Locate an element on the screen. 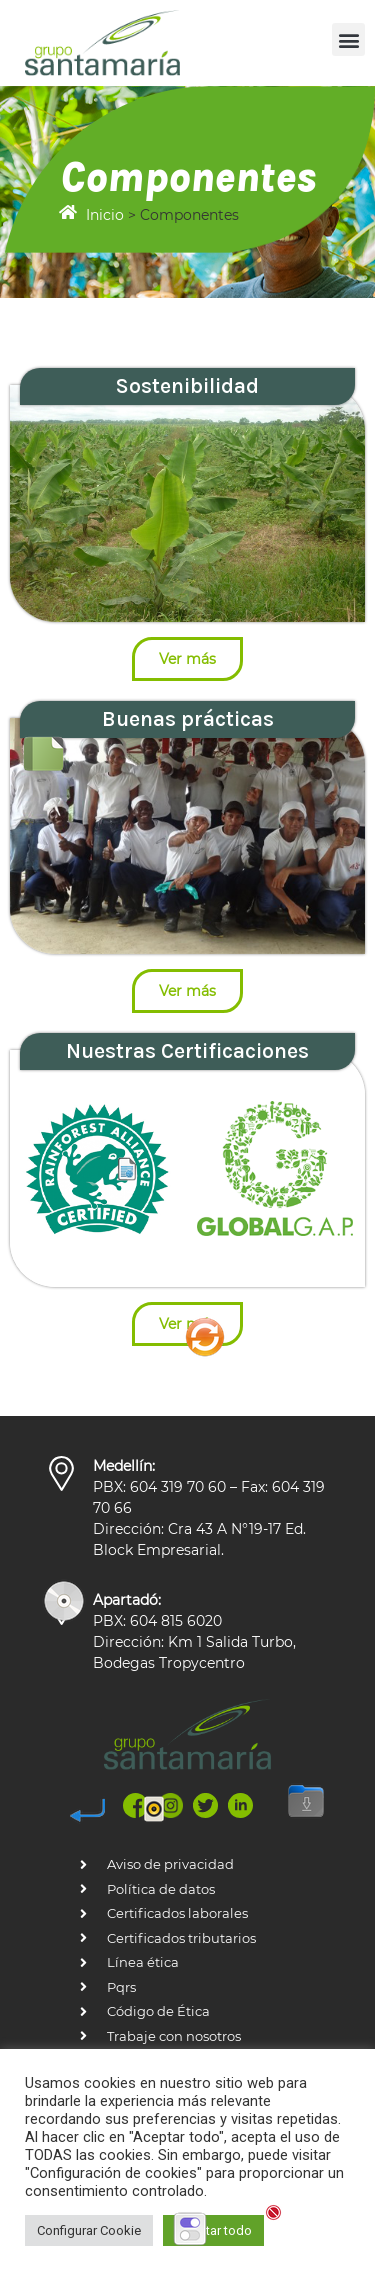 The height and width of the screenshot is (2276, 375). open Rhythmbox music player is located at coordinates (154, 1809).